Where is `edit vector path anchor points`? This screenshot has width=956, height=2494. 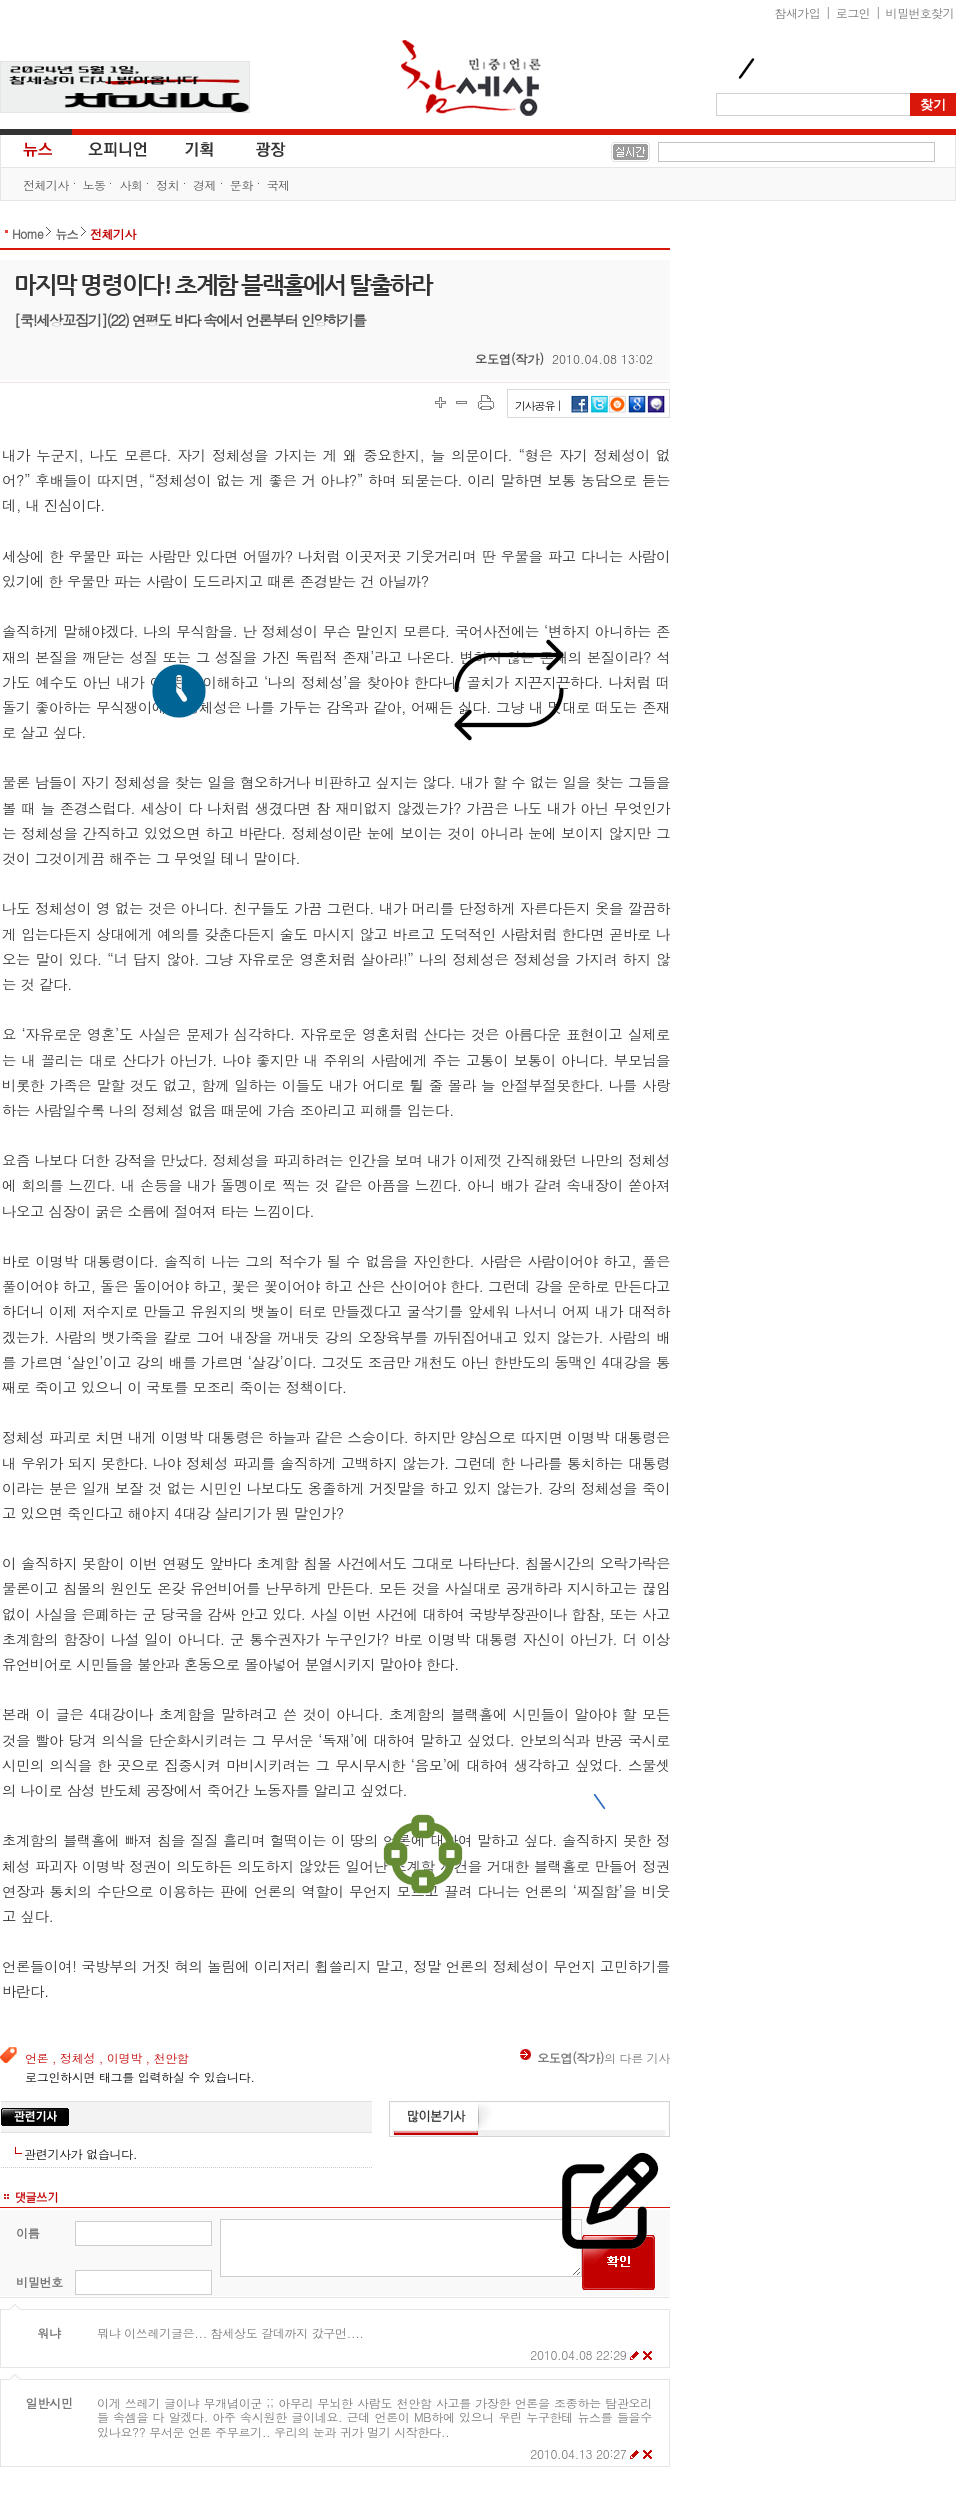
edit vector path anchor points is located at coordinates (423, 1854).